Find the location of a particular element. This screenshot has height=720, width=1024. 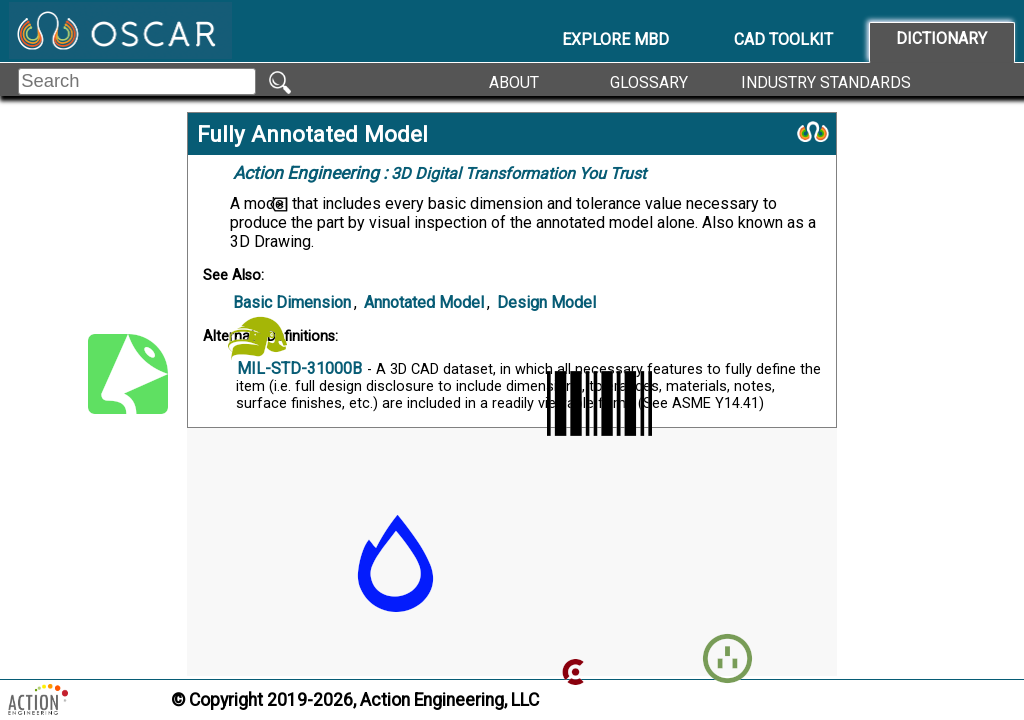

link to sessionize speaker profile is located at coordinates (128, 374).